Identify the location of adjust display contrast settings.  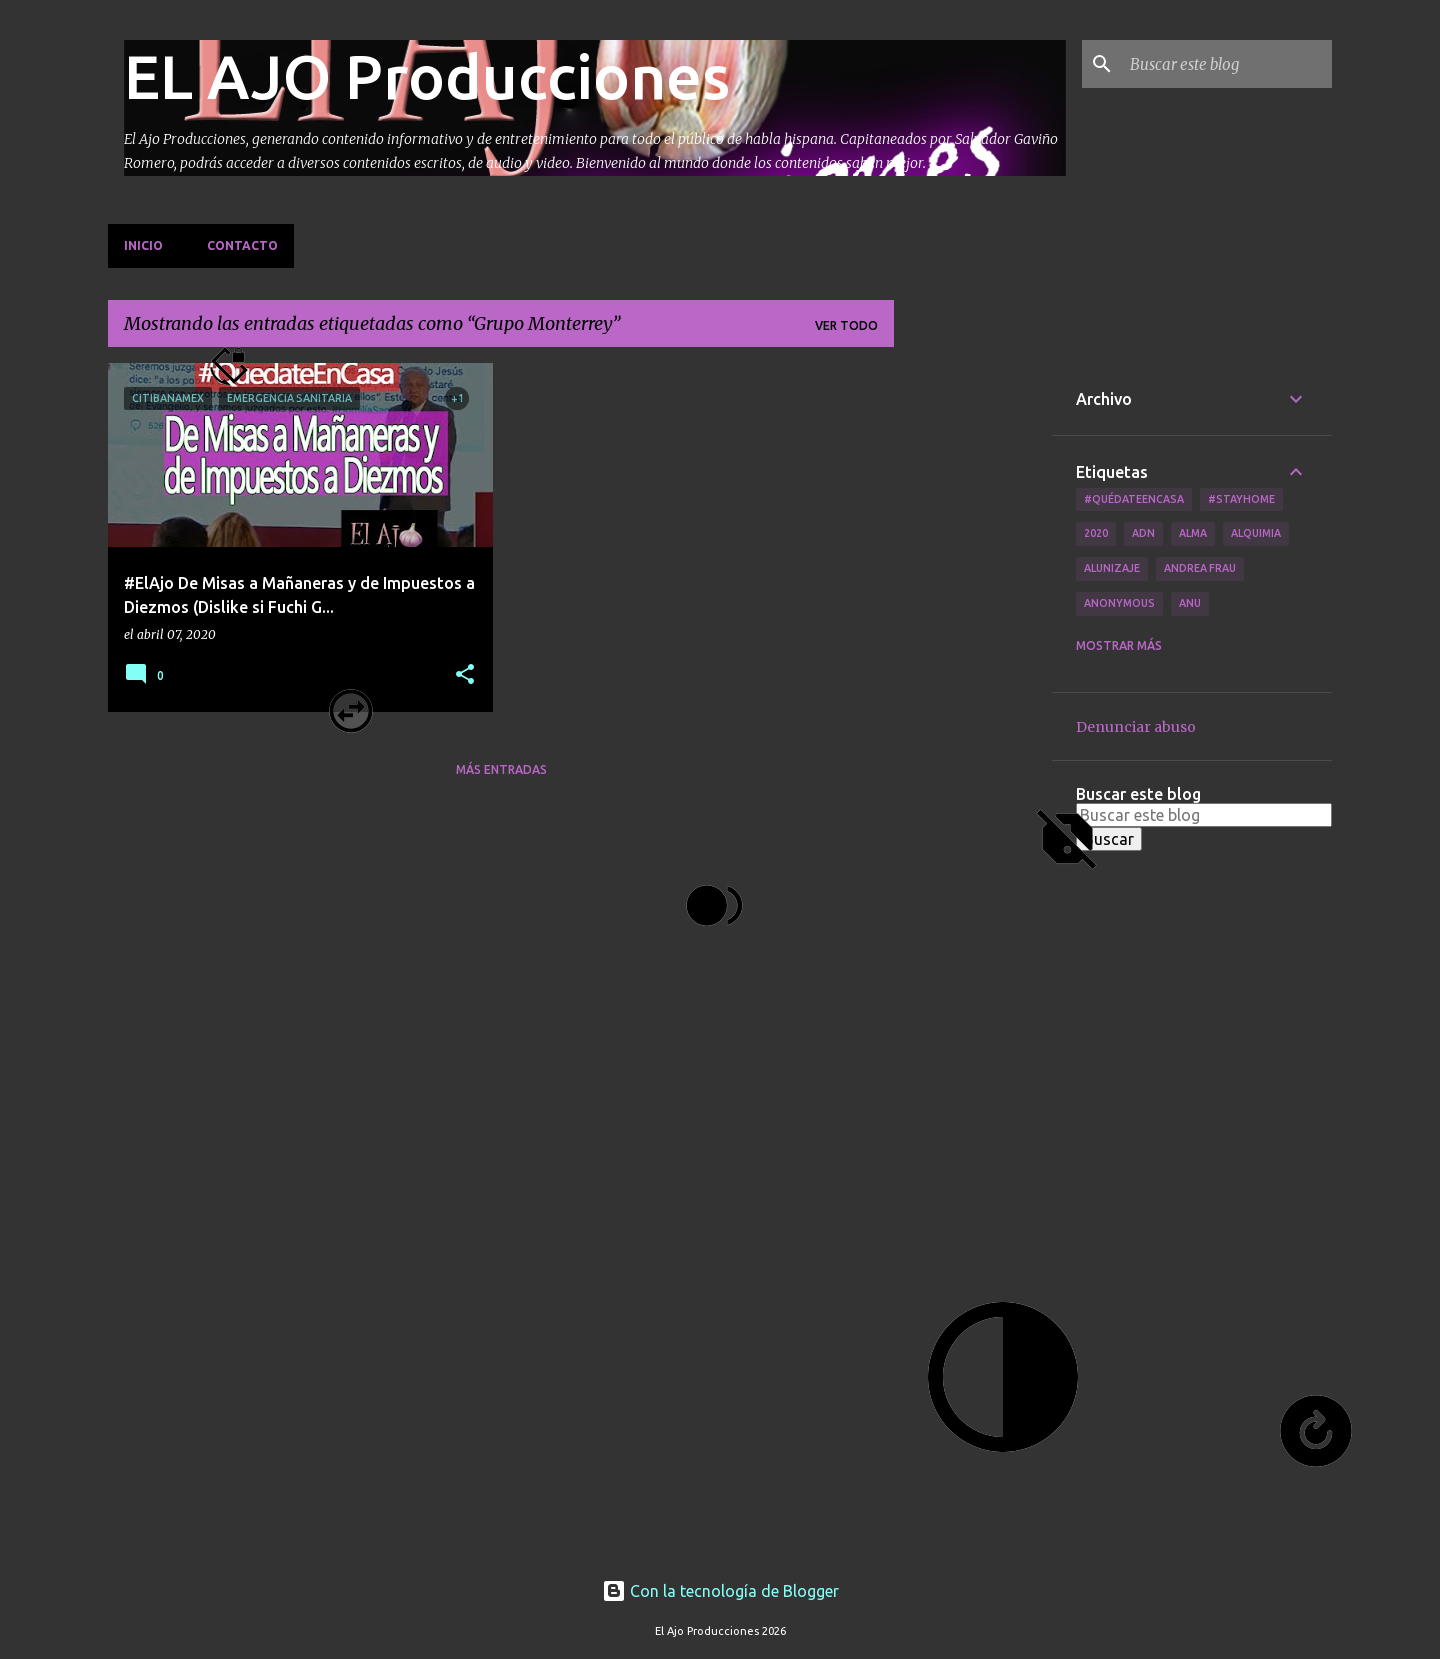
(1003, 1377).